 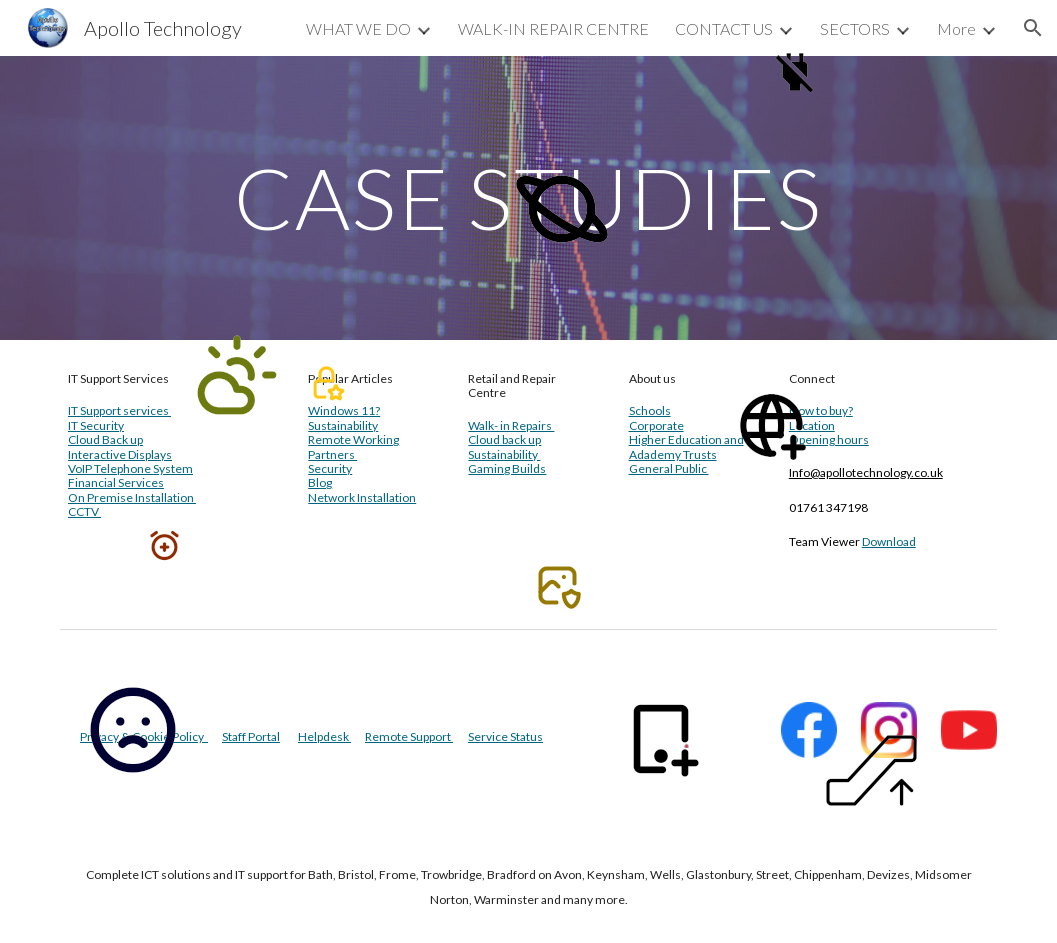 I want to click on explore global or worldwide content, so click(x=562, y=209).